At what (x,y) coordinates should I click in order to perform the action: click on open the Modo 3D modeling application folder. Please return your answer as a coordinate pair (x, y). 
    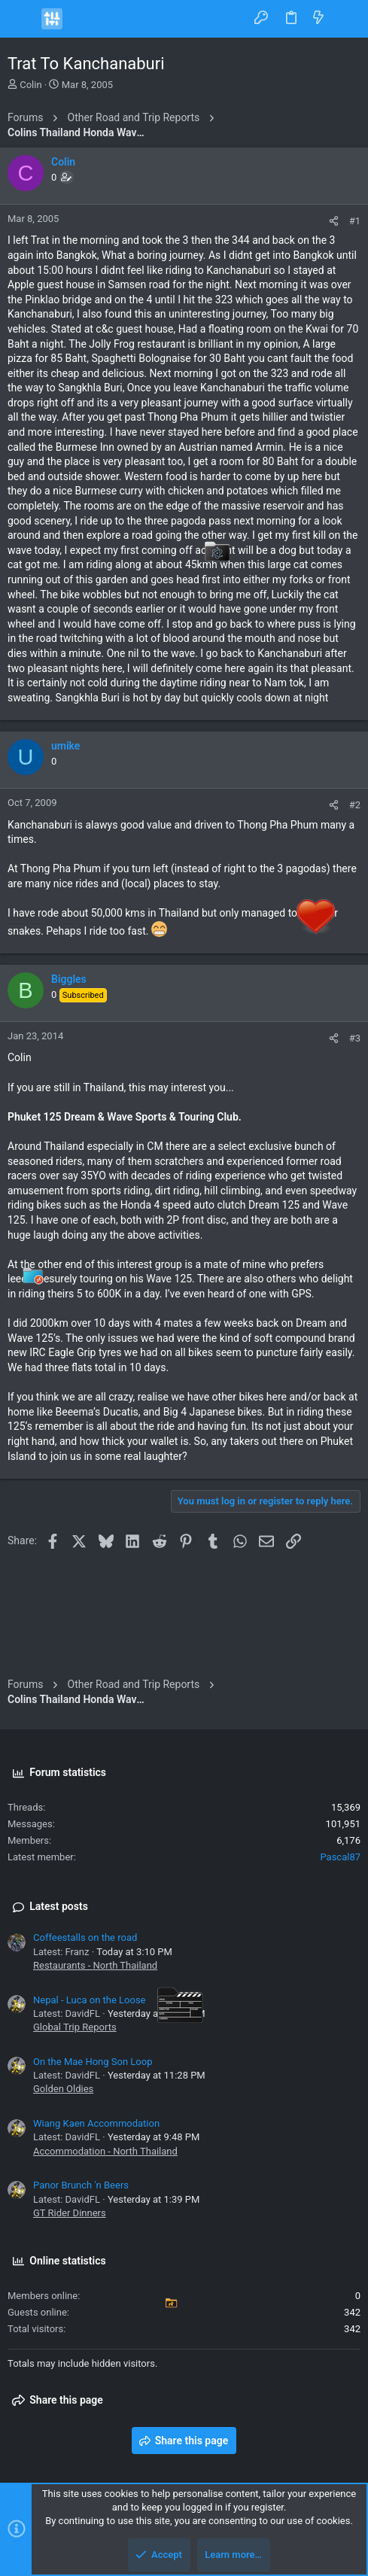
    Looking at the image, I should click on (171, 2303).